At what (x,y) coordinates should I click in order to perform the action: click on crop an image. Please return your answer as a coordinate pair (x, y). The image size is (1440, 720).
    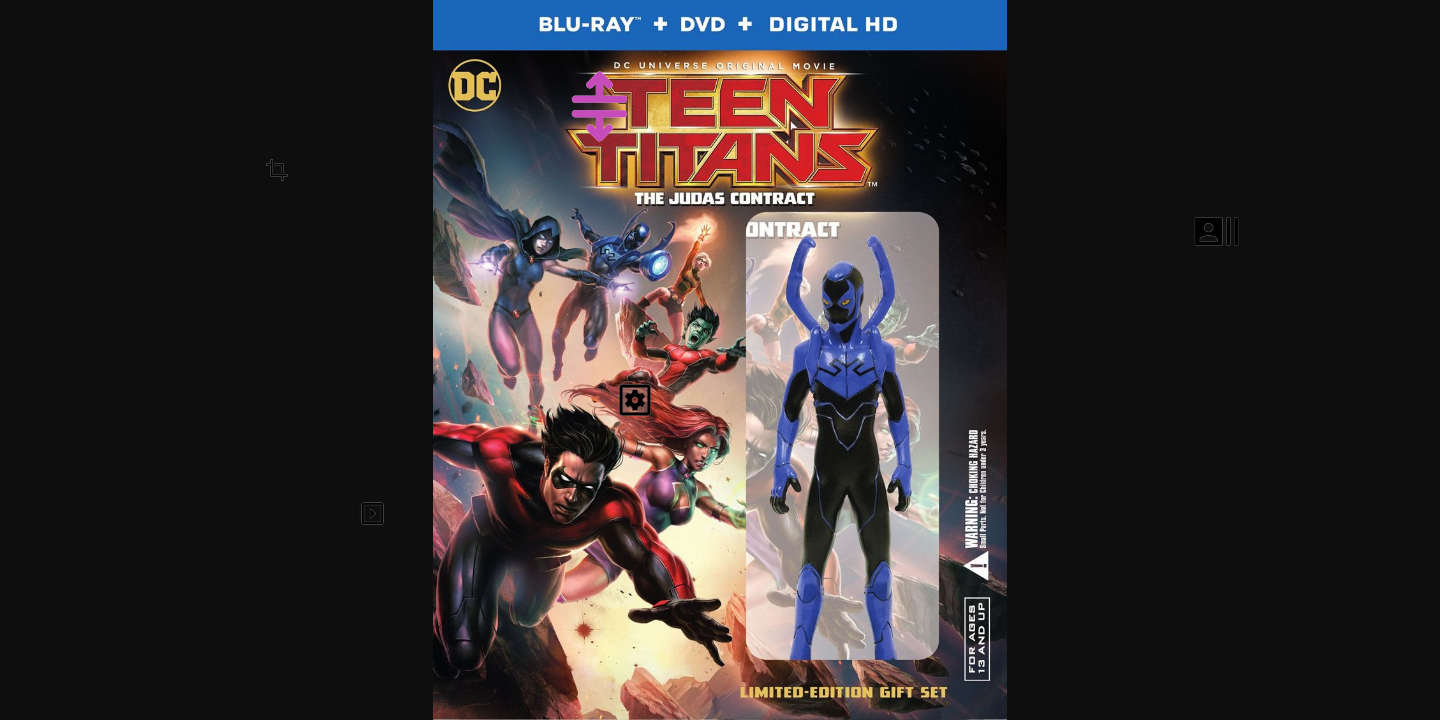
    Looking at the image, I should click on (277, 170).